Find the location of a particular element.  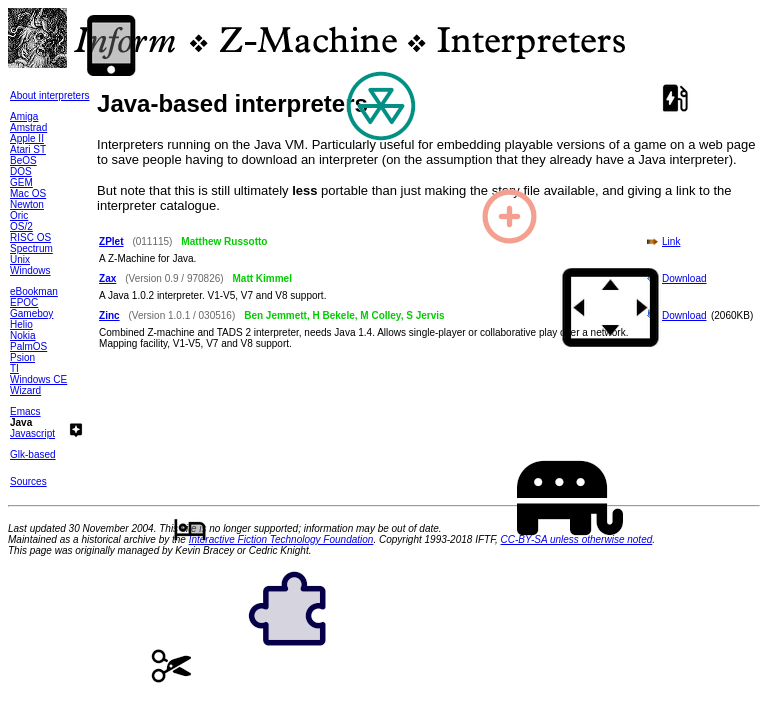

find nearby electric vehicle charging stations is located at coordinates (675, 98).